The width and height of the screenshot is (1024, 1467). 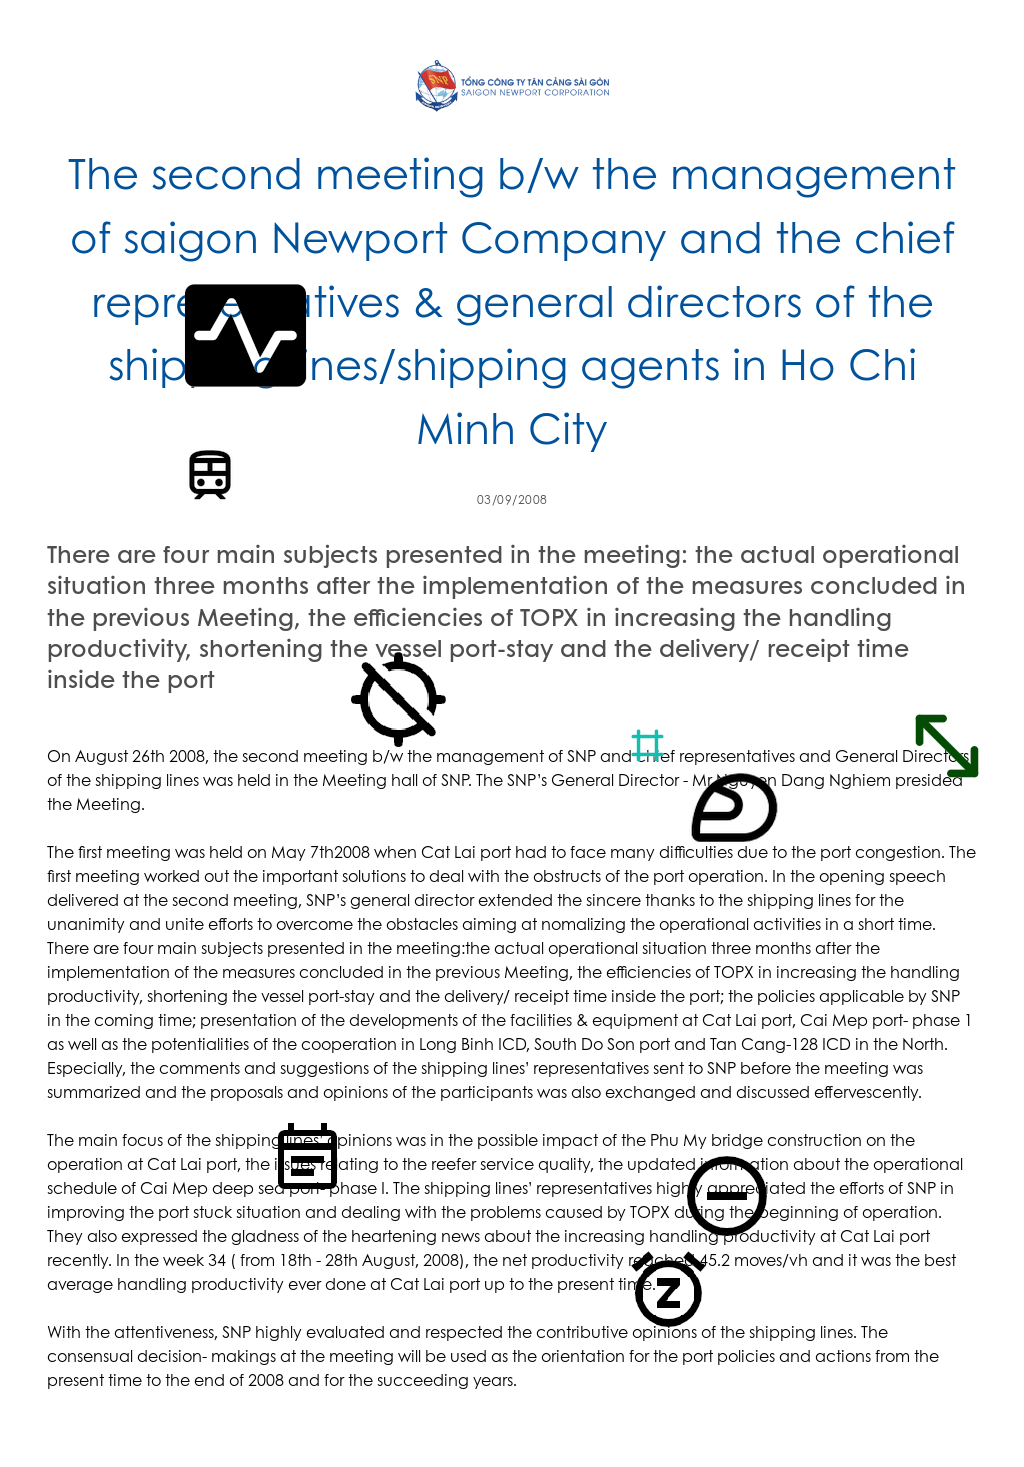 What do you see at coordinates (647, 745) in the screenshot?
I see `access frame or artboard settings` at bounding box center [647, 745].